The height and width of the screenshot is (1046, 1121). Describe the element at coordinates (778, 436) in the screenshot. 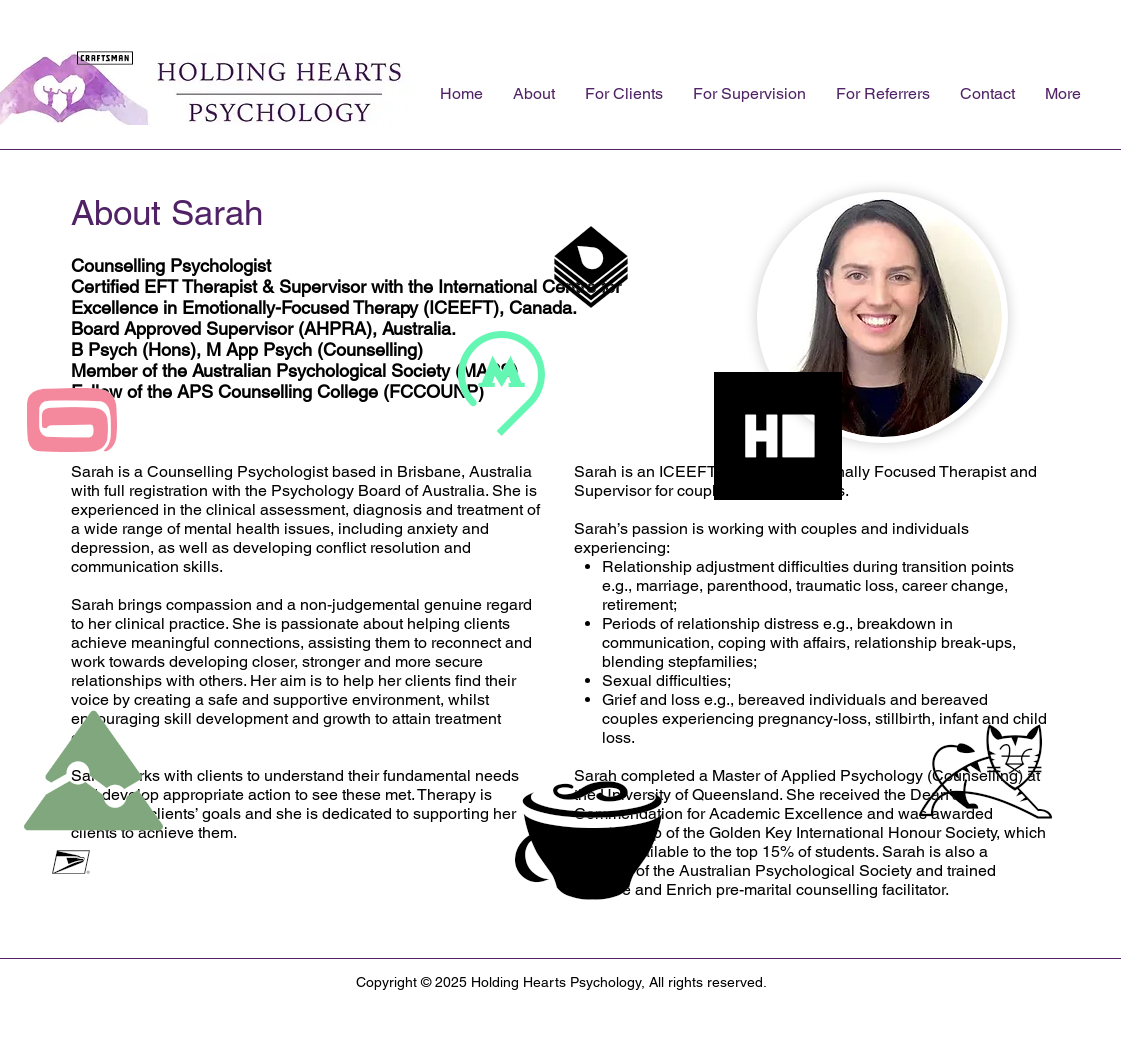

I see `link to HackerRank profile` at that location.